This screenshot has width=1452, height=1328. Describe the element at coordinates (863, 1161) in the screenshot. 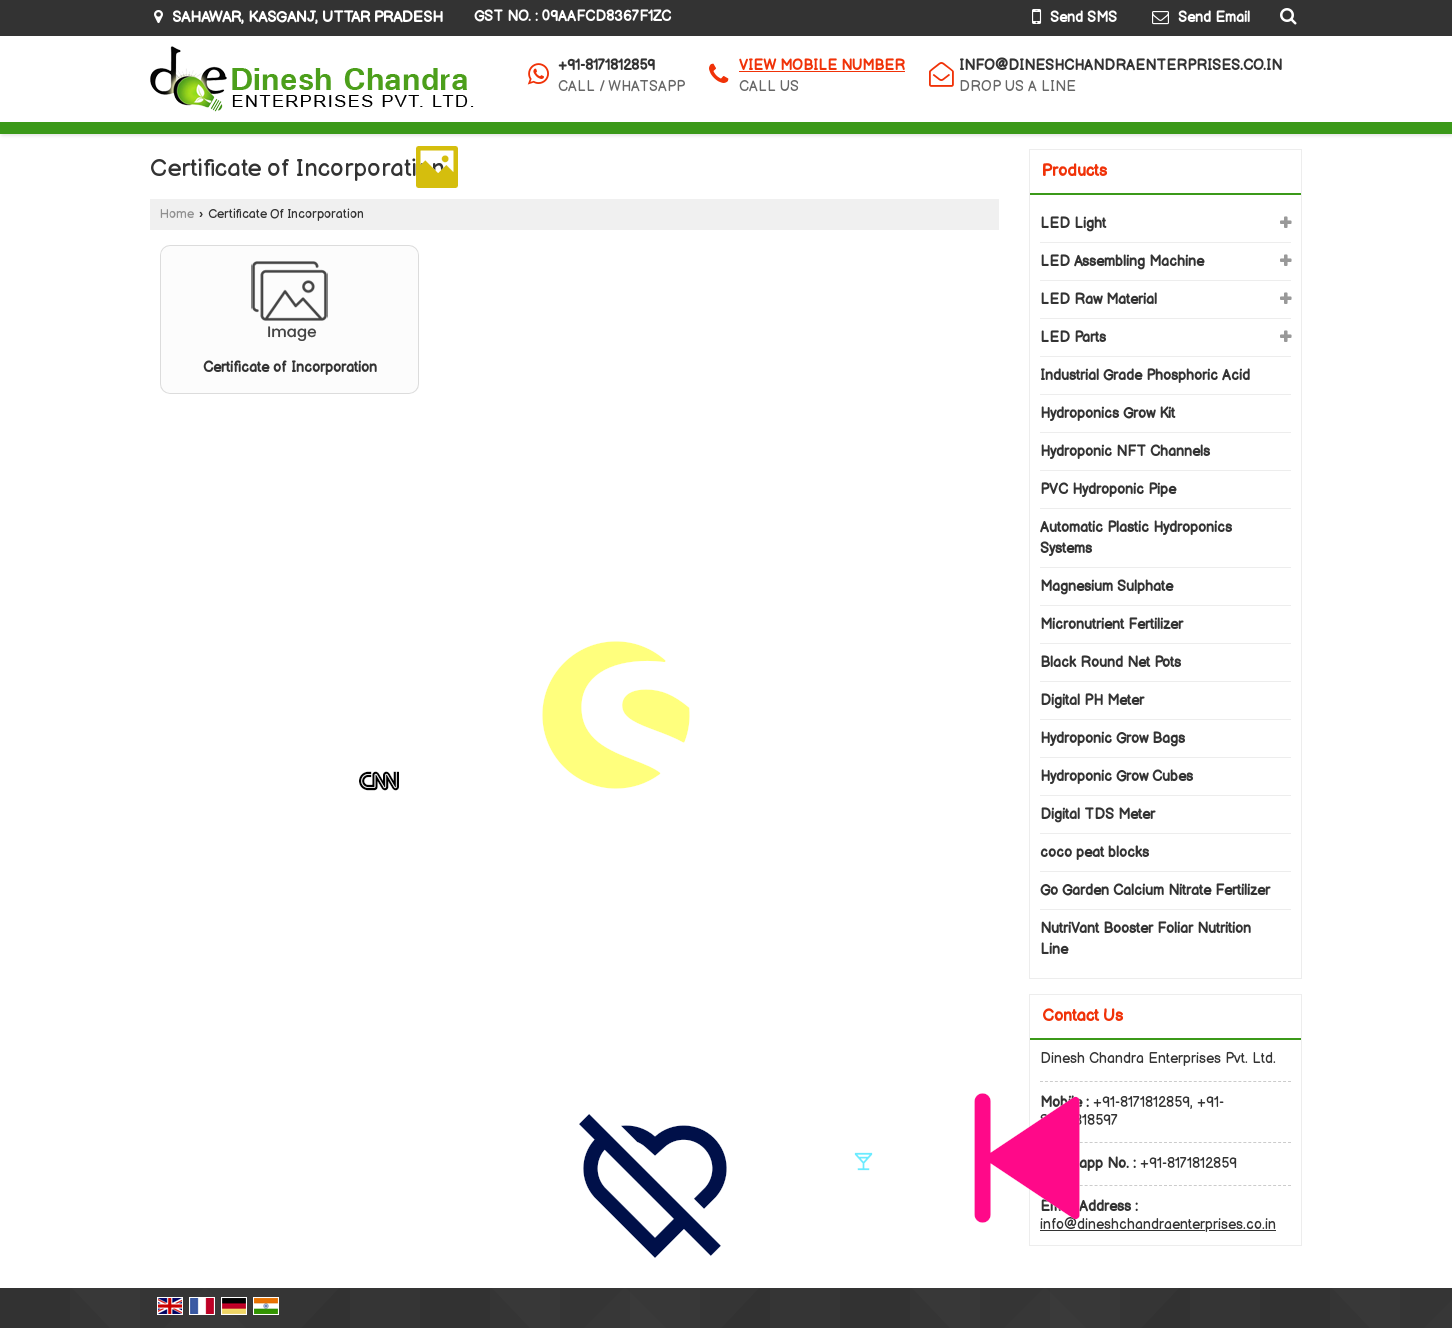

I see `view drink or cocktail menu` at that location.